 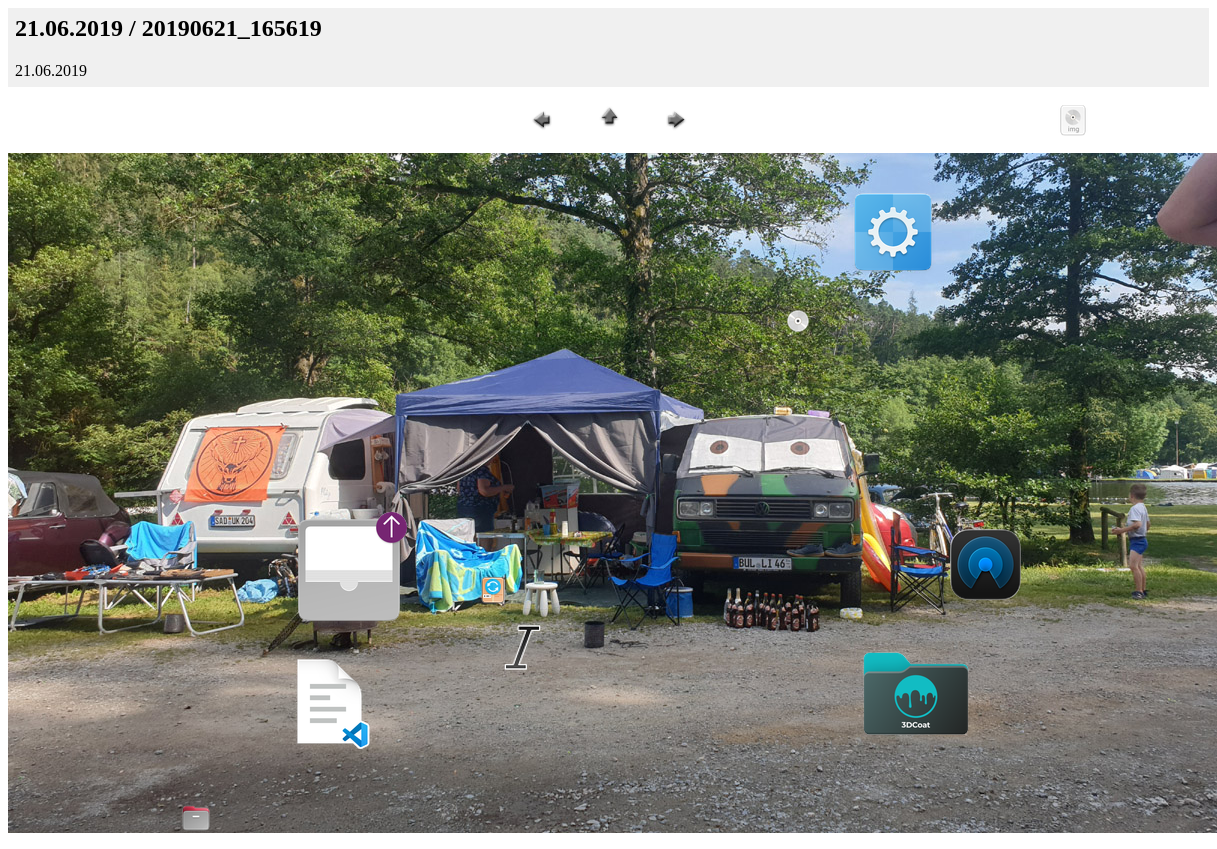 What do you see at coordinates (522, 647) in the screenshot?
I see `apply italic formatting to selected text` at bounding box center [522, 647].